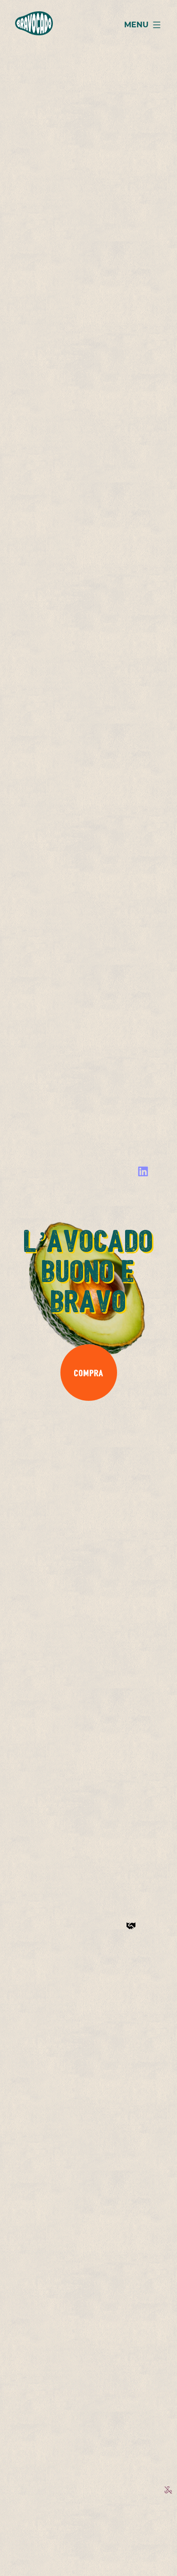  What do you see at coordinates (143, 1171) in the screenshot?
I see `open LinkedIn app or website` at bounding box center [143, 1171].